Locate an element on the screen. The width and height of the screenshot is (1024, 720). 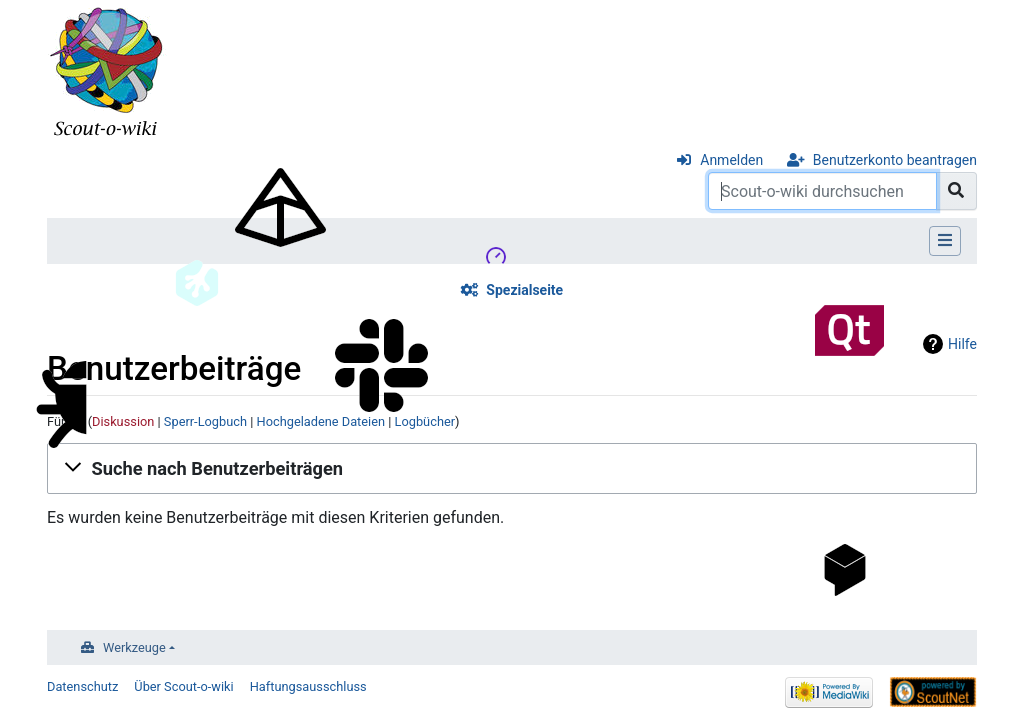
link to Treehouse learning platform is located at coordinates (197, 283).